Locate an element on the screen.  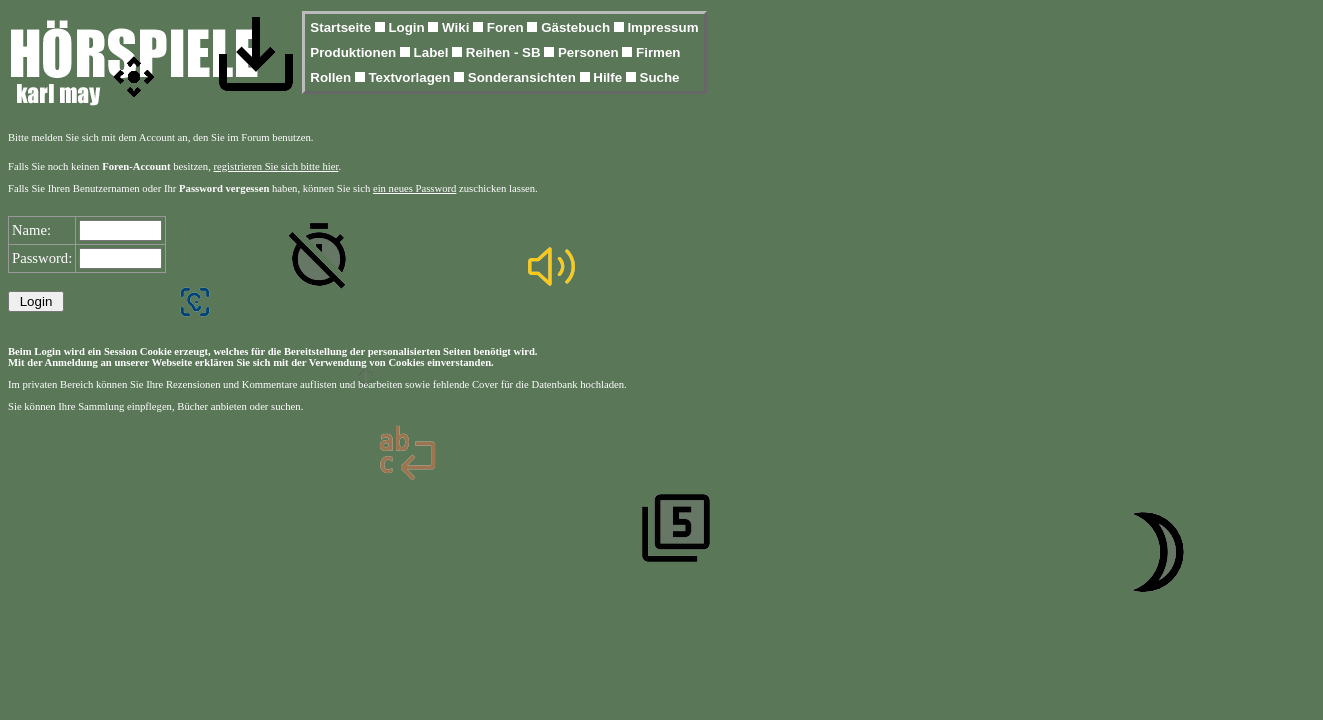
filter or view 5 items is located at coordinates (676, 528).